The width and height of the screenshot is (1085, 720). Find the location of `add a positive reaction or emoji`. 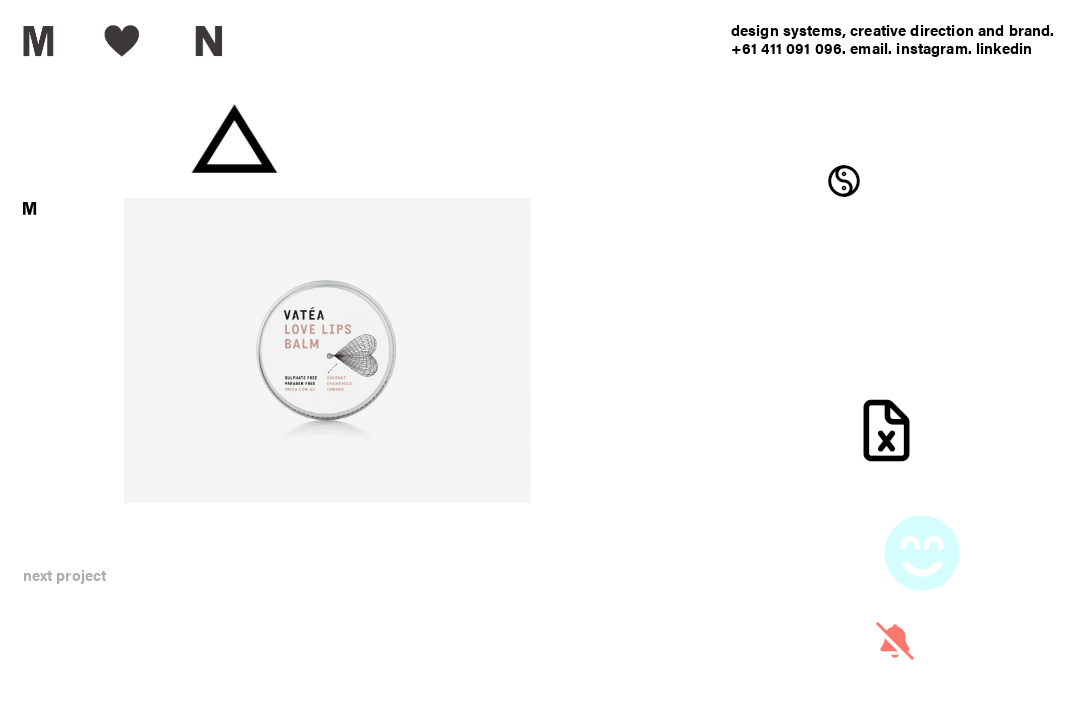

add a positive reaction or emoji is located at coordinates (922, 553).